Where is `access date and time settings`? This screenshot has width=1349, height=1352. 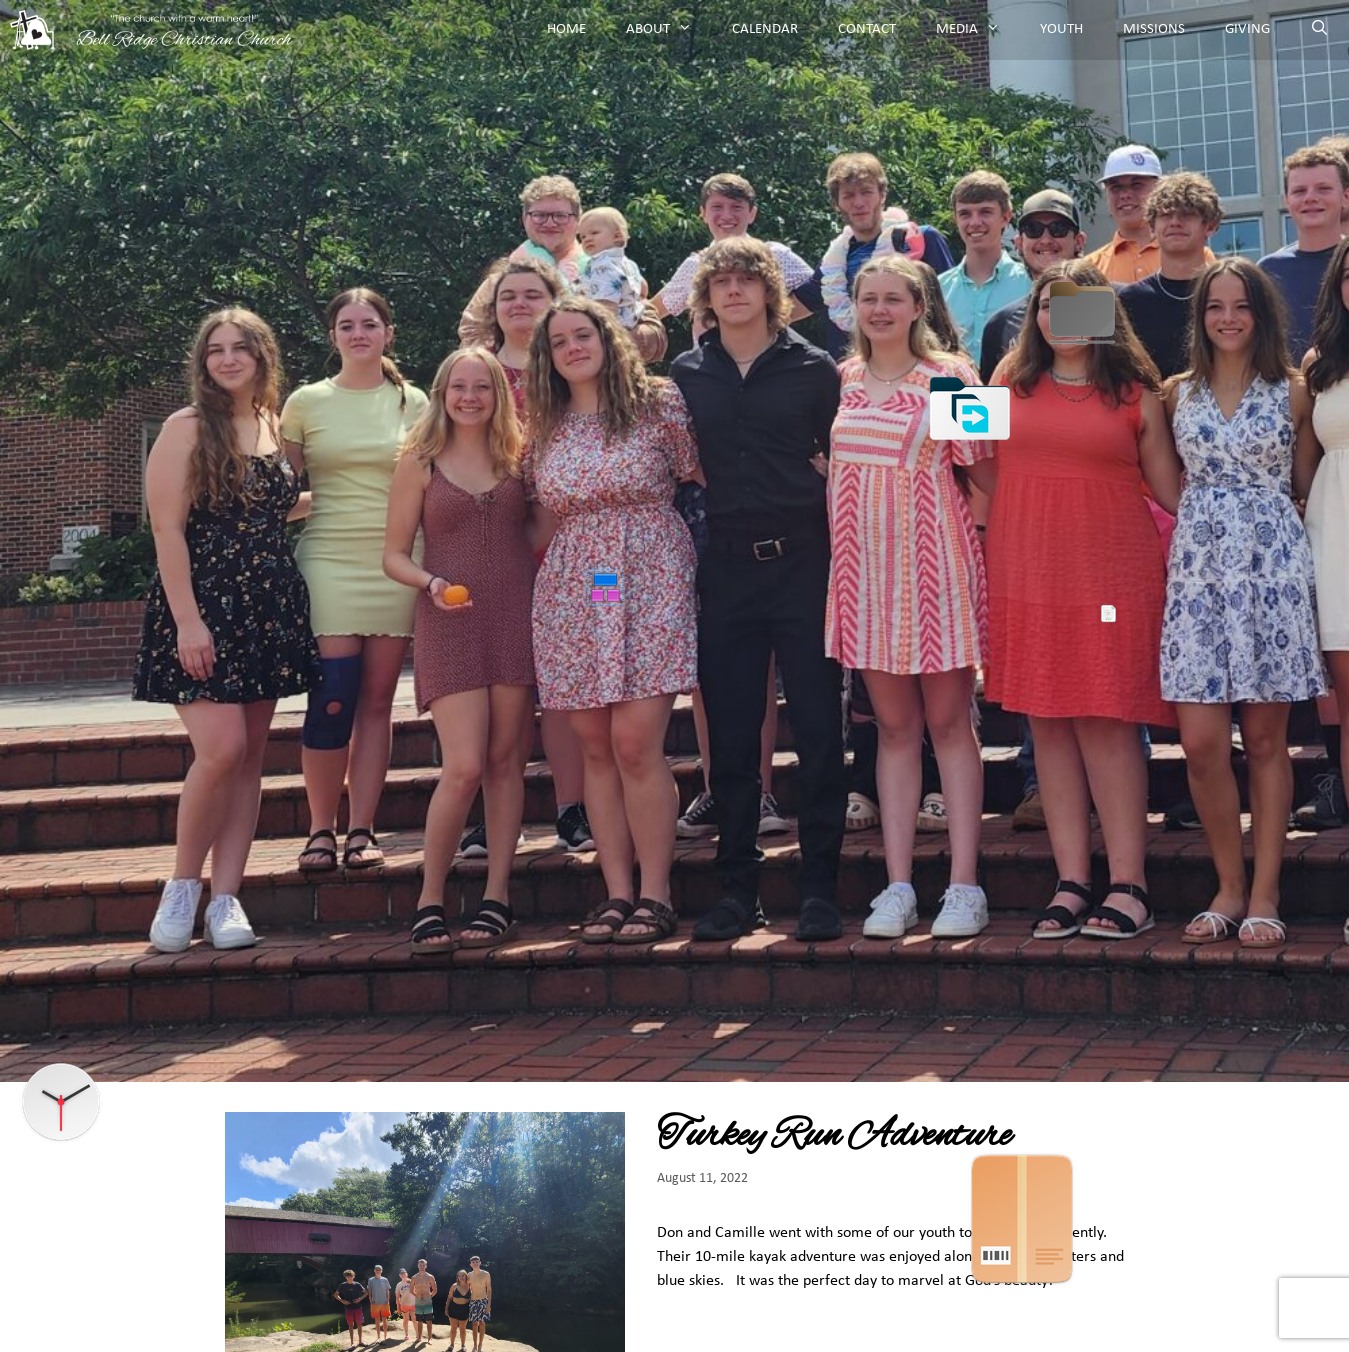
access date and time settings is located at coordinates (61, 1102).